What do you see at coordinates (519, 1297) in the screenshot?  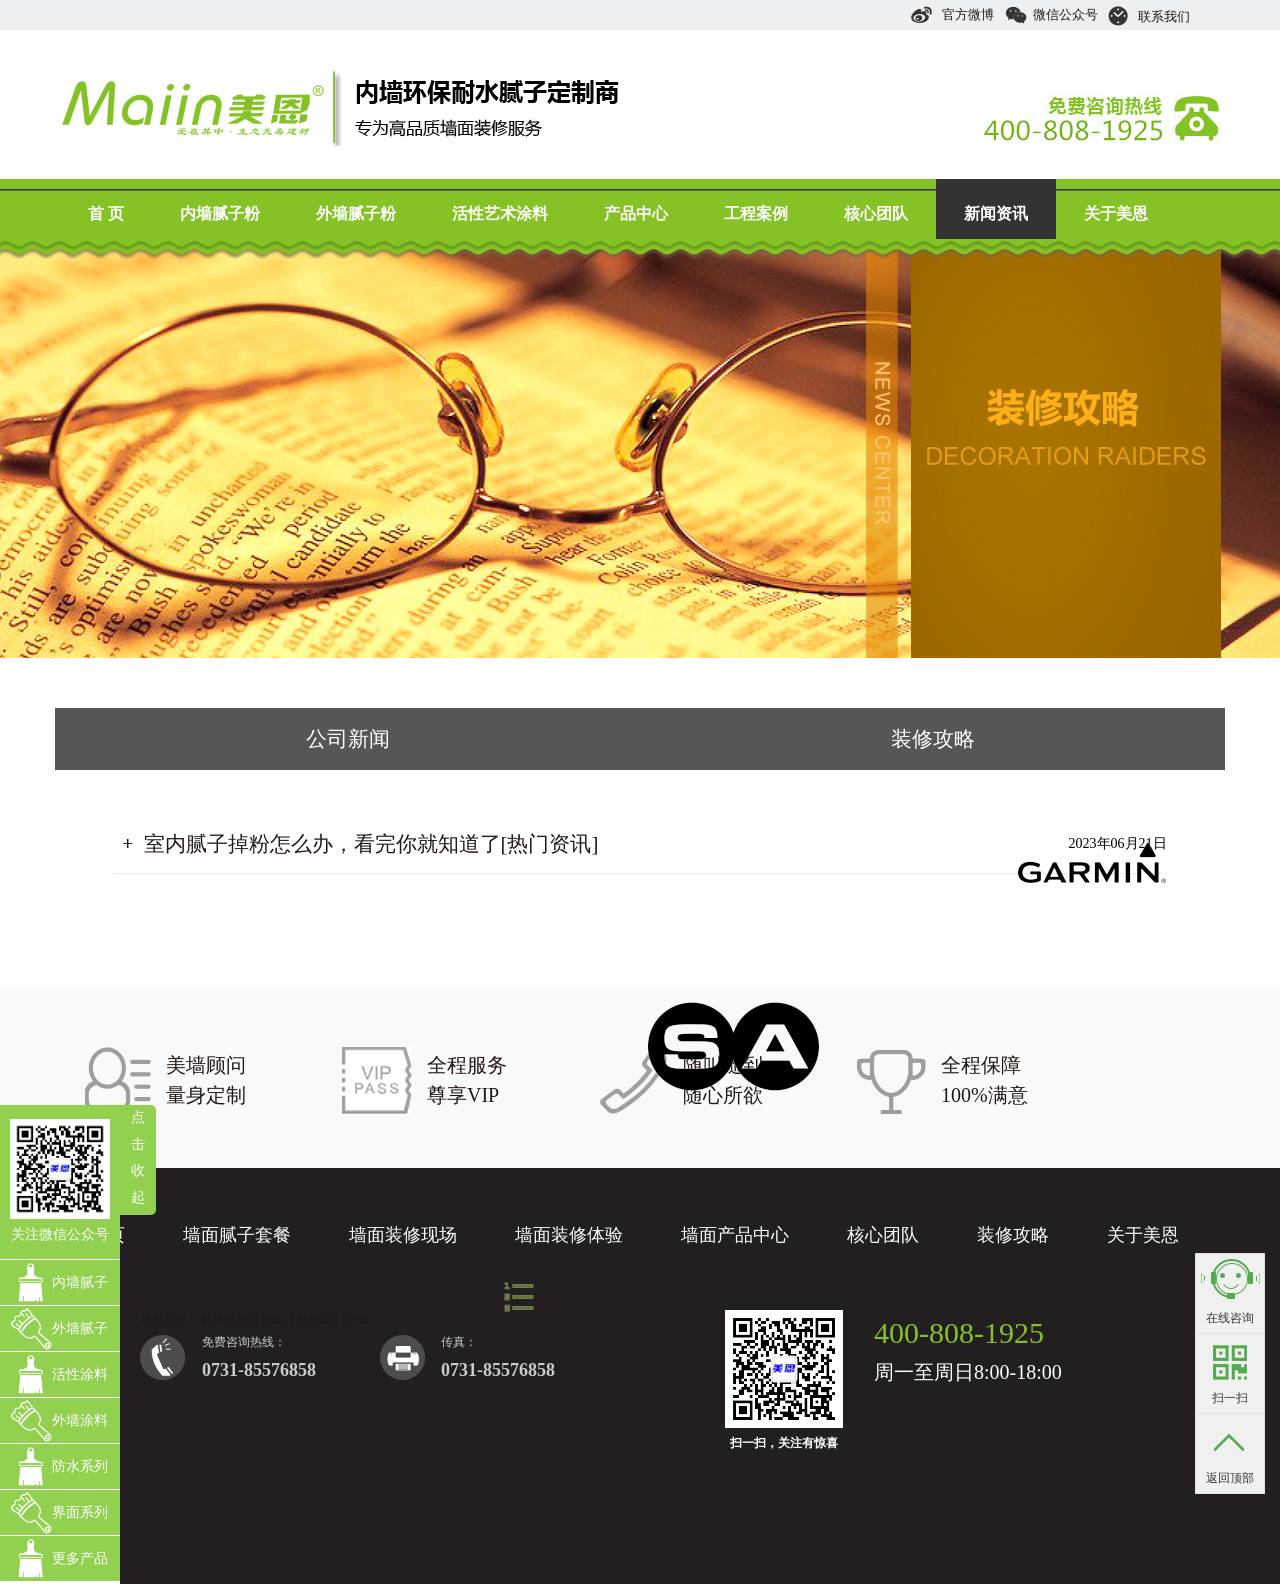 I see `create a numbered list` at bounding box center [519, 1297].